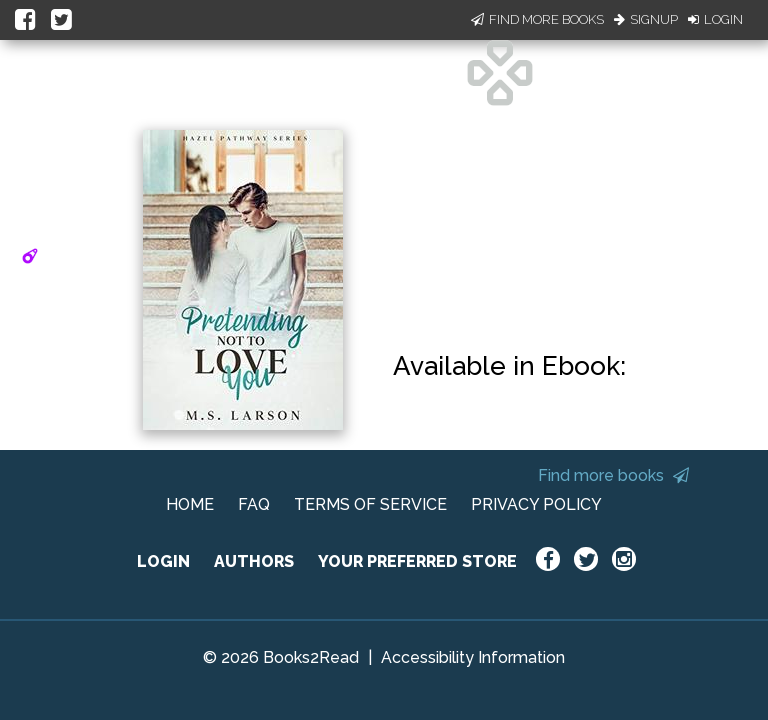 The image size is (768, 720). I want to click on view or manage digital assets, so click(30, 256).